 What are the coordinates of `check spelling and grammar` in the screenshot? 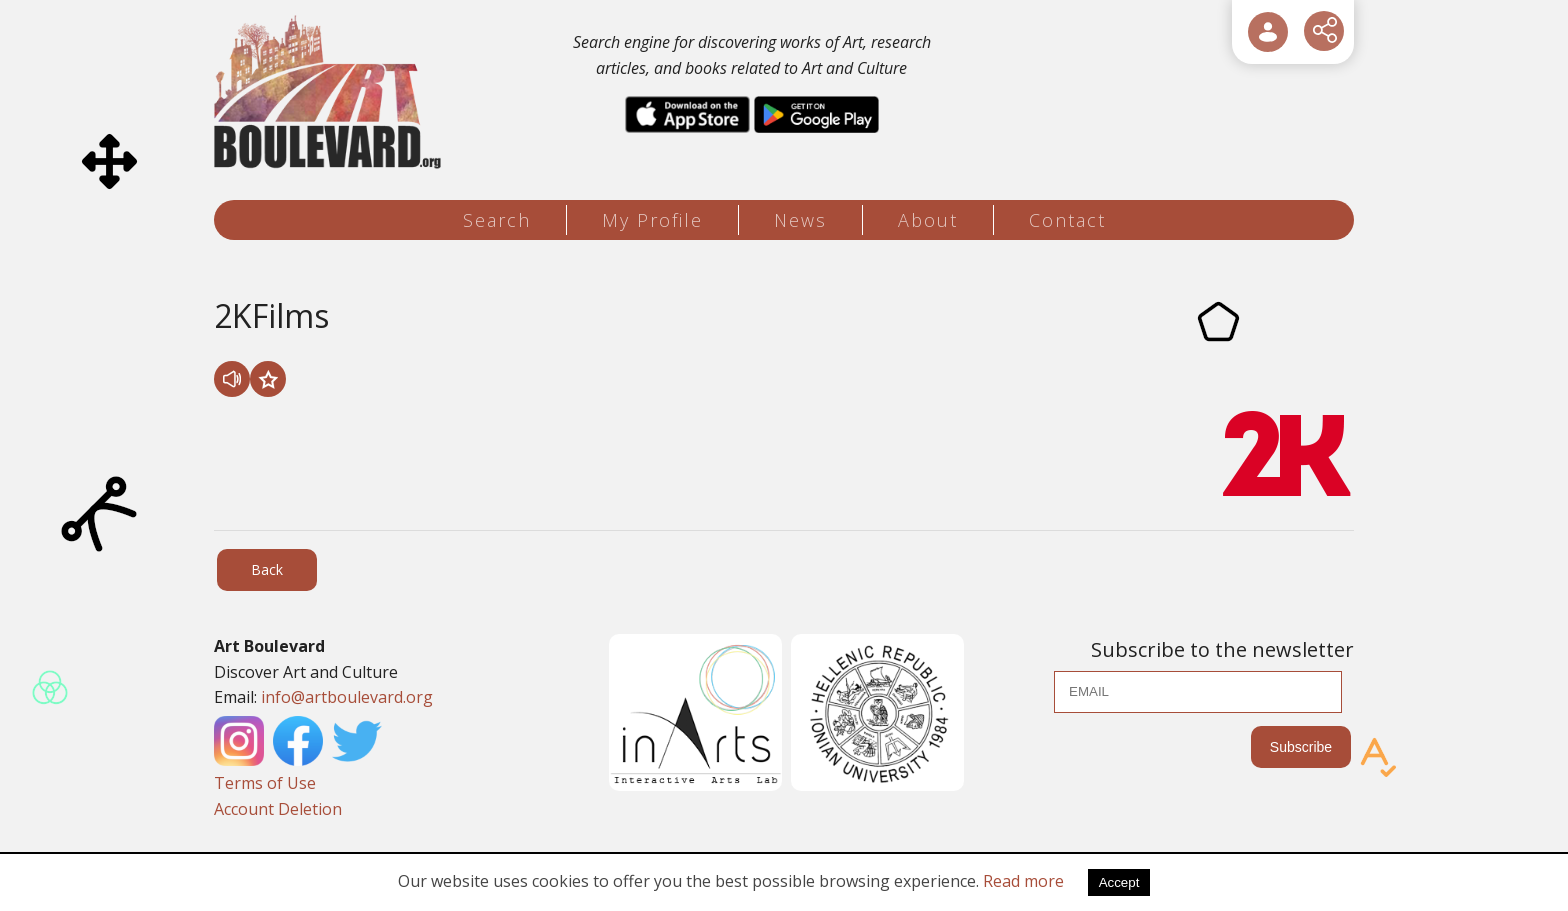 It's located at (1374, 755).